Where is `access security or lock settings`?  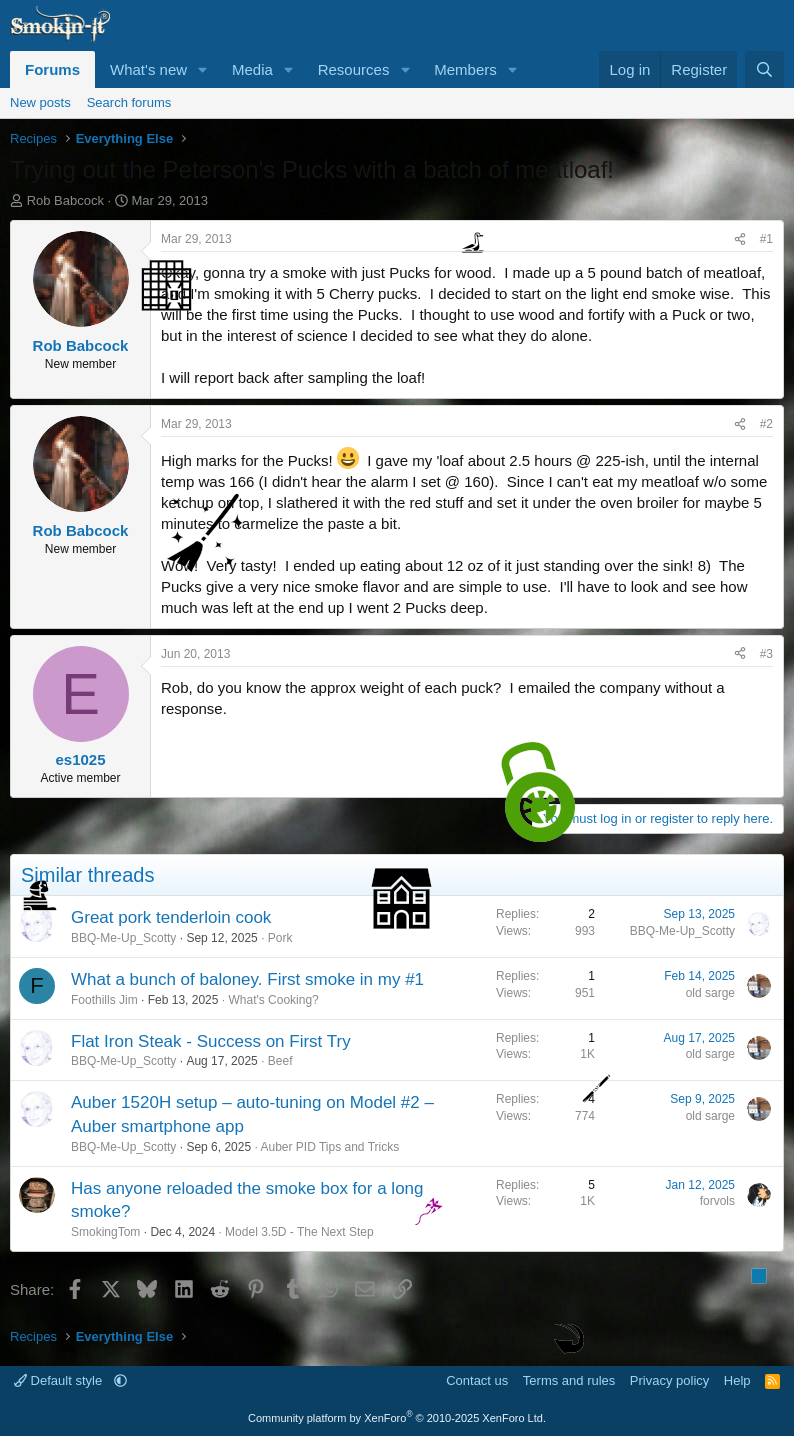
access security or lock settings is located at coordinates (536, 792).